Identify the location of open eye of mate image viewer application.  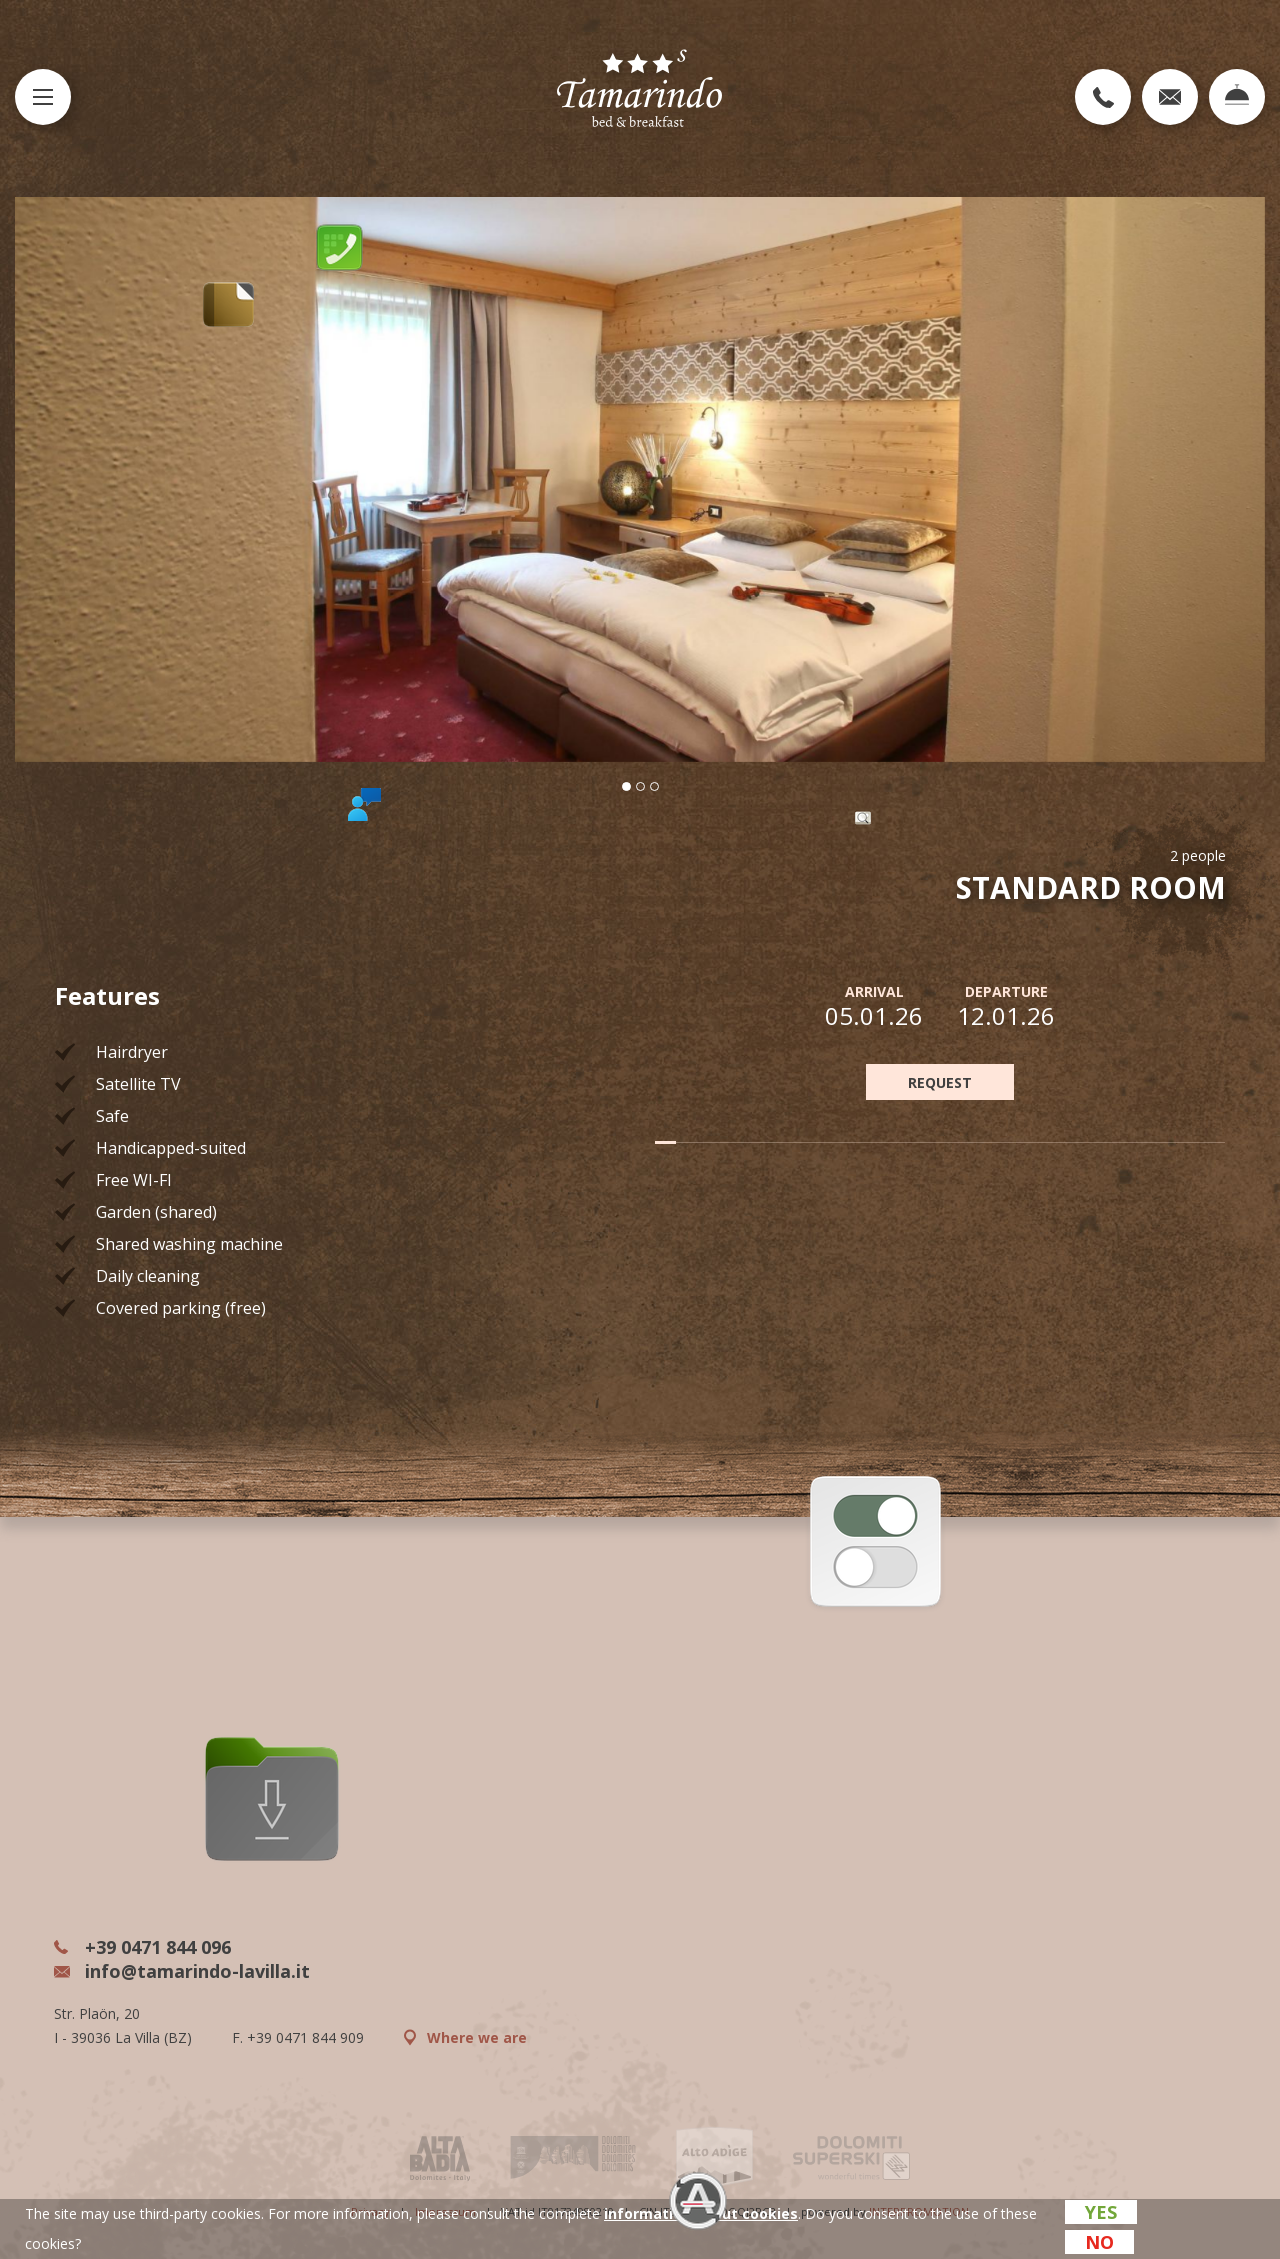
(863, 818).